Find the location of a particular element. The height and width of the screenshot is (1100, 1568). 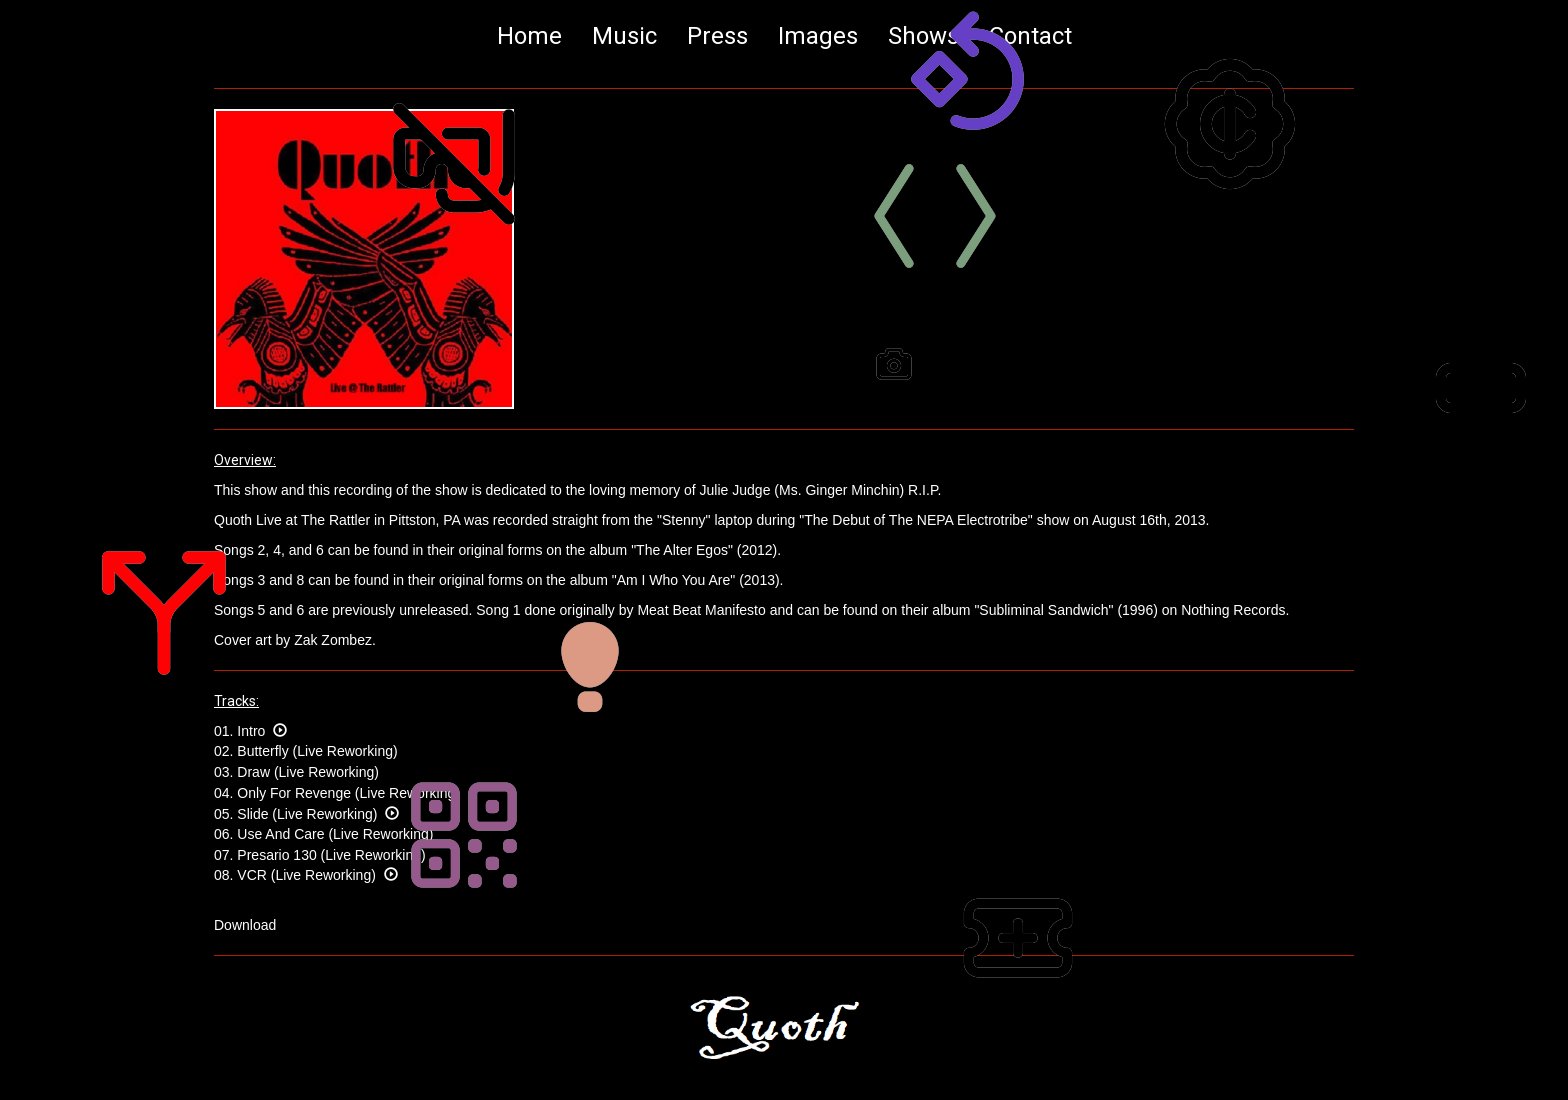

add a new ticket or pass is located at coordinates (1018, 938).